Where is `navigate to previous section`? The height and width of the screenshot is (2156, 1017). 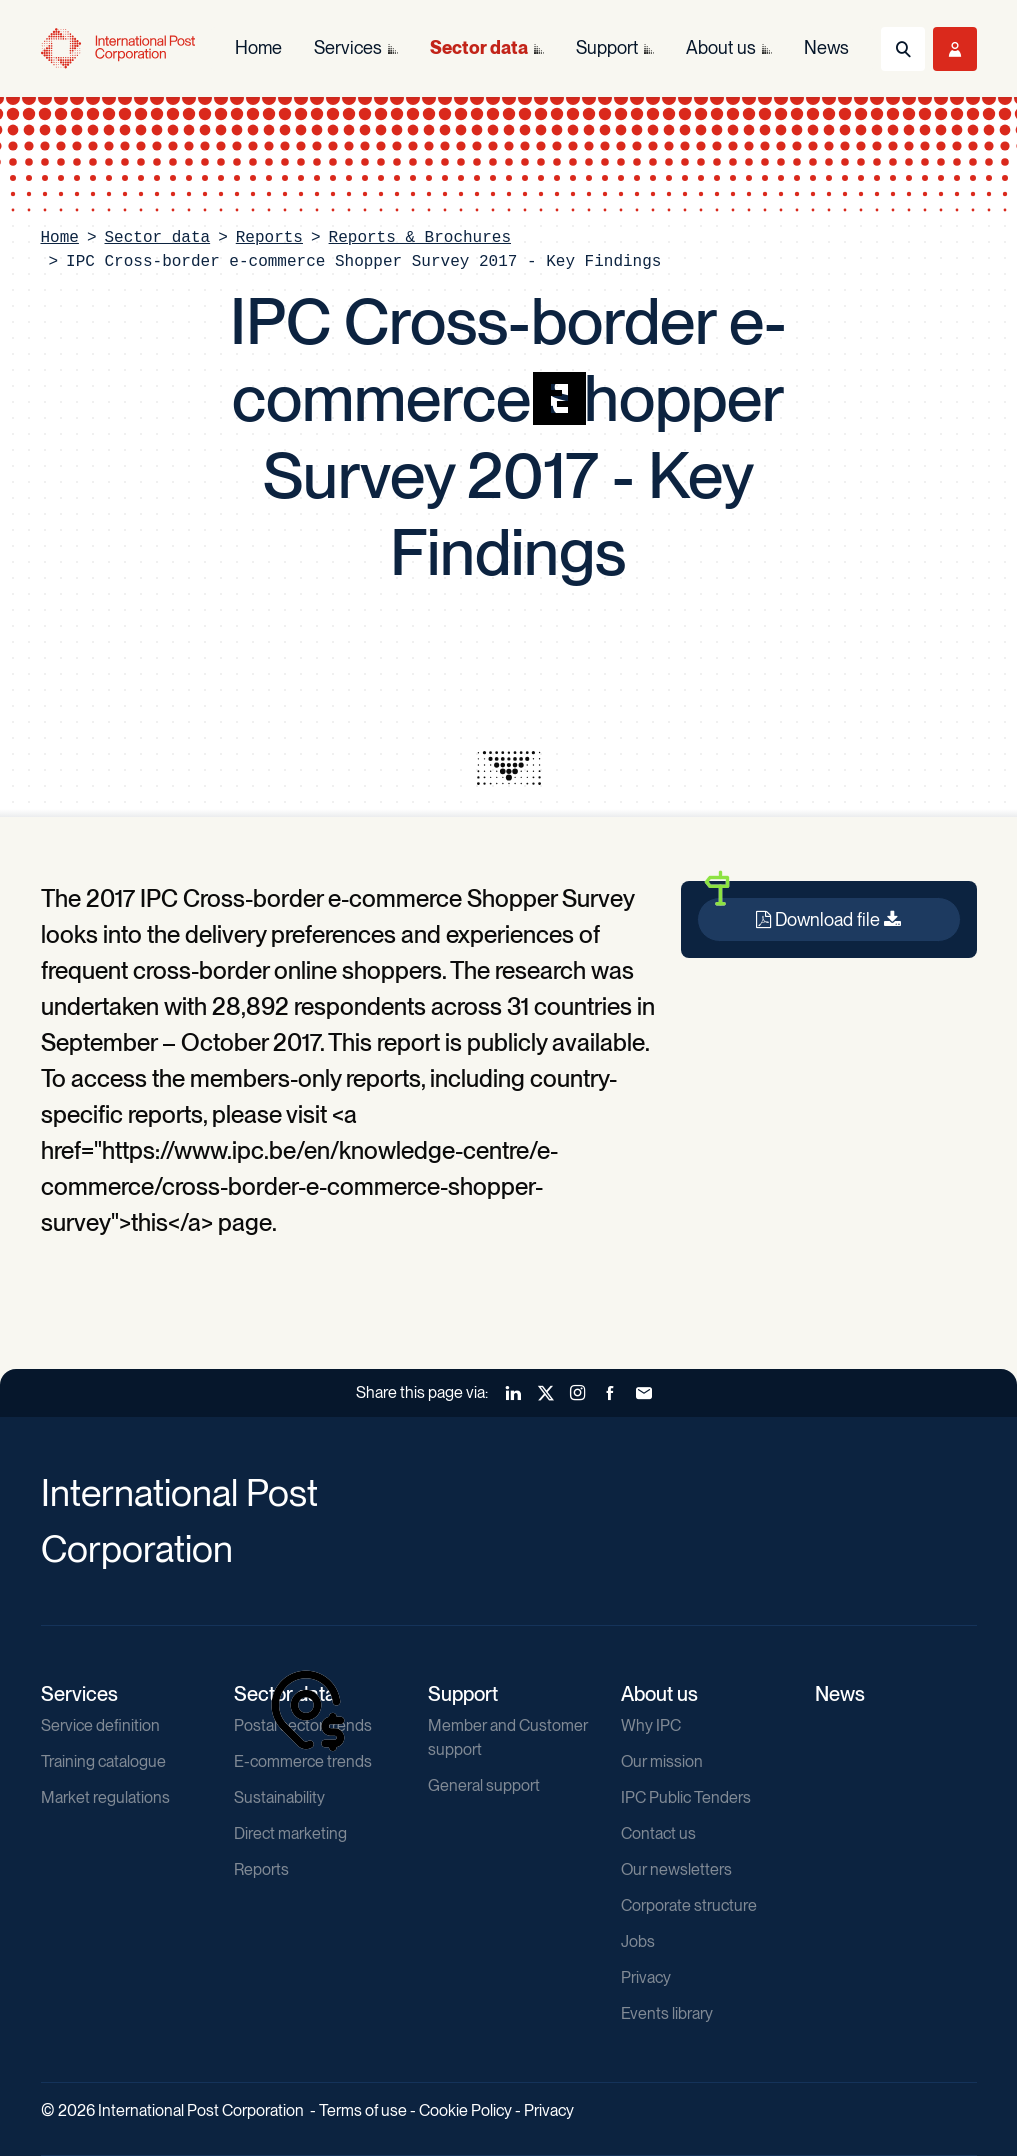 navigate to previous section is located at coordinates (717, 888).